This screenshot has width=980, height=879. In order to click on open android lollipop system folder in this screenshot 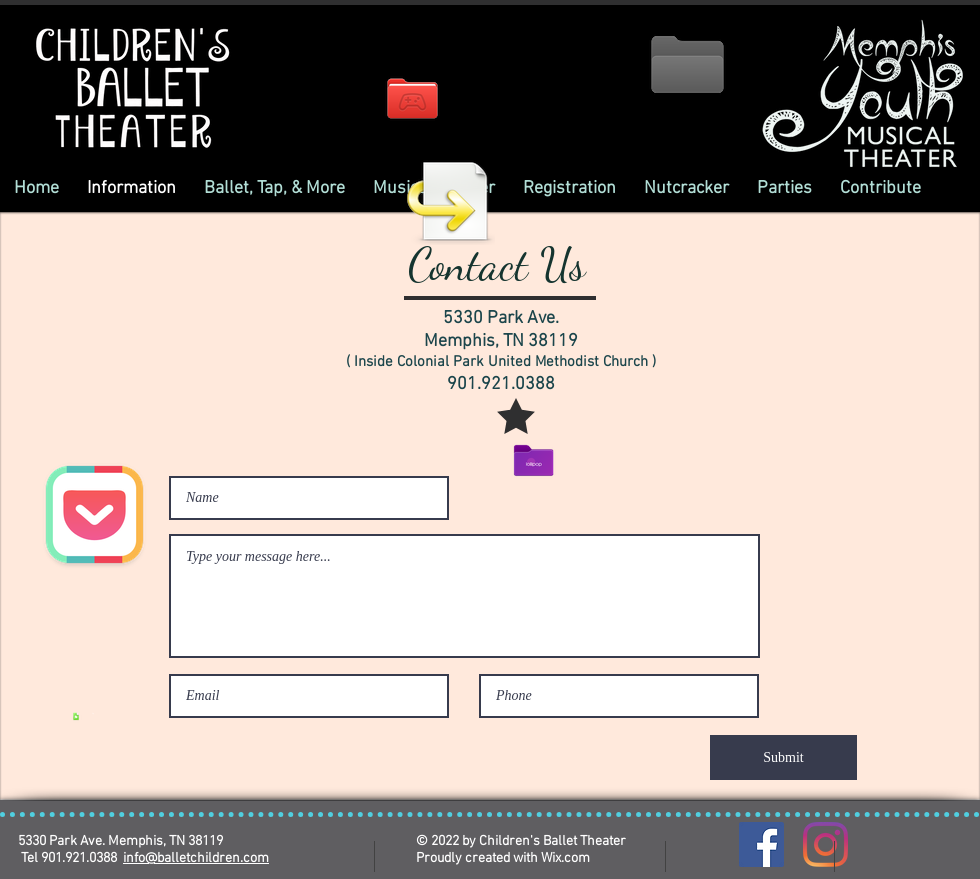, I will do `click(533, 461)`.